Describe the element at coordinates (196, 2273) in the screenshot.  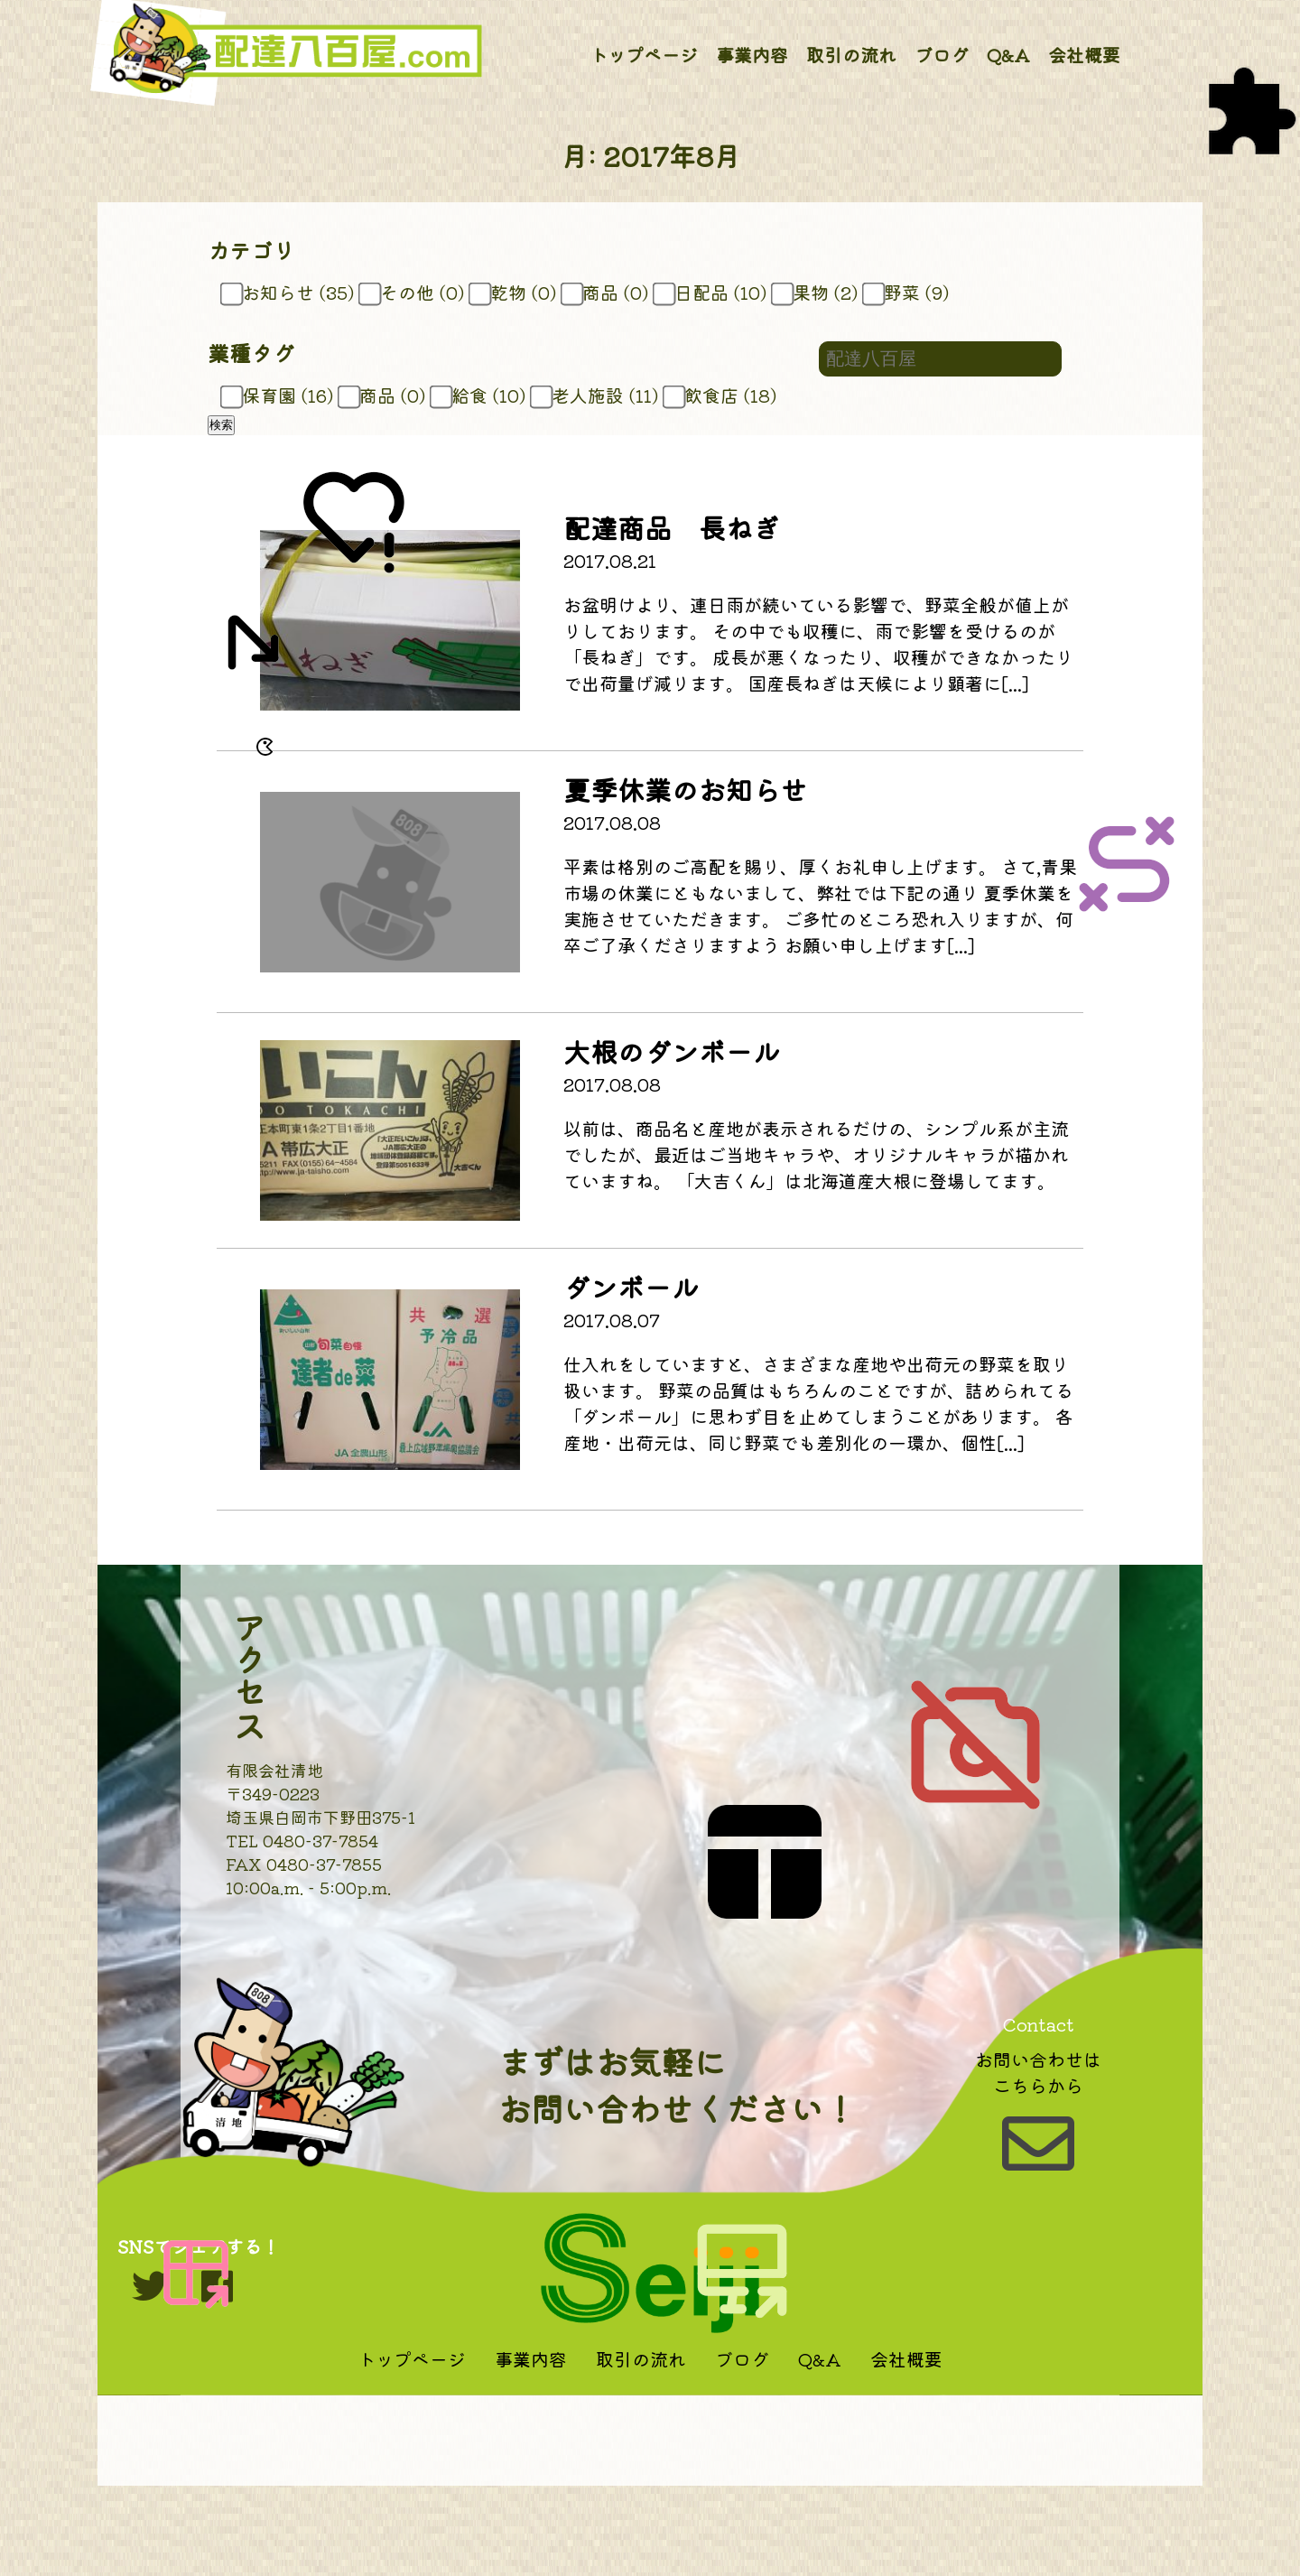
I see `share table or spreadsheet data` at that location.